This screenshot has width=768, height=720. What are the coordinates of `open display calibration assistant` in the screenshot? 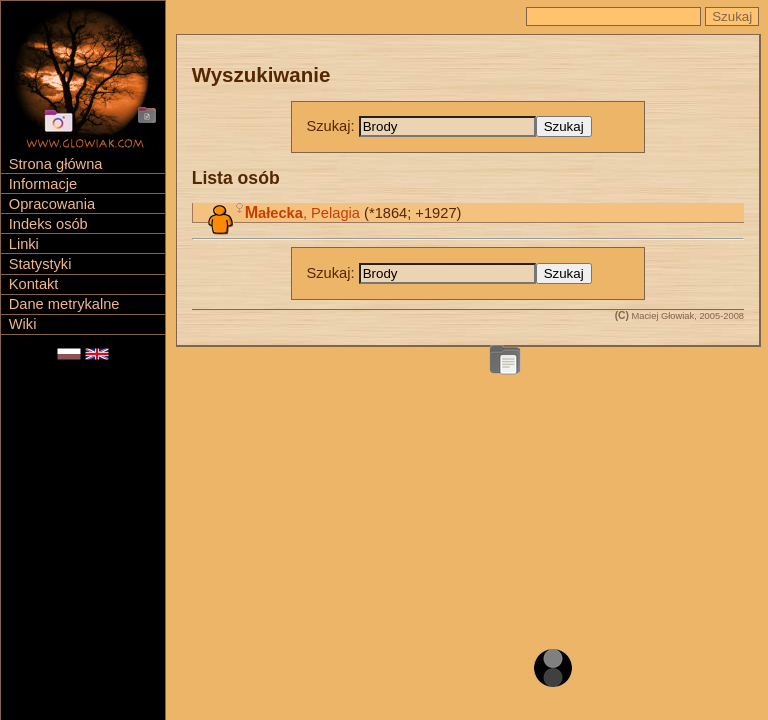 It's located at (553, 668).